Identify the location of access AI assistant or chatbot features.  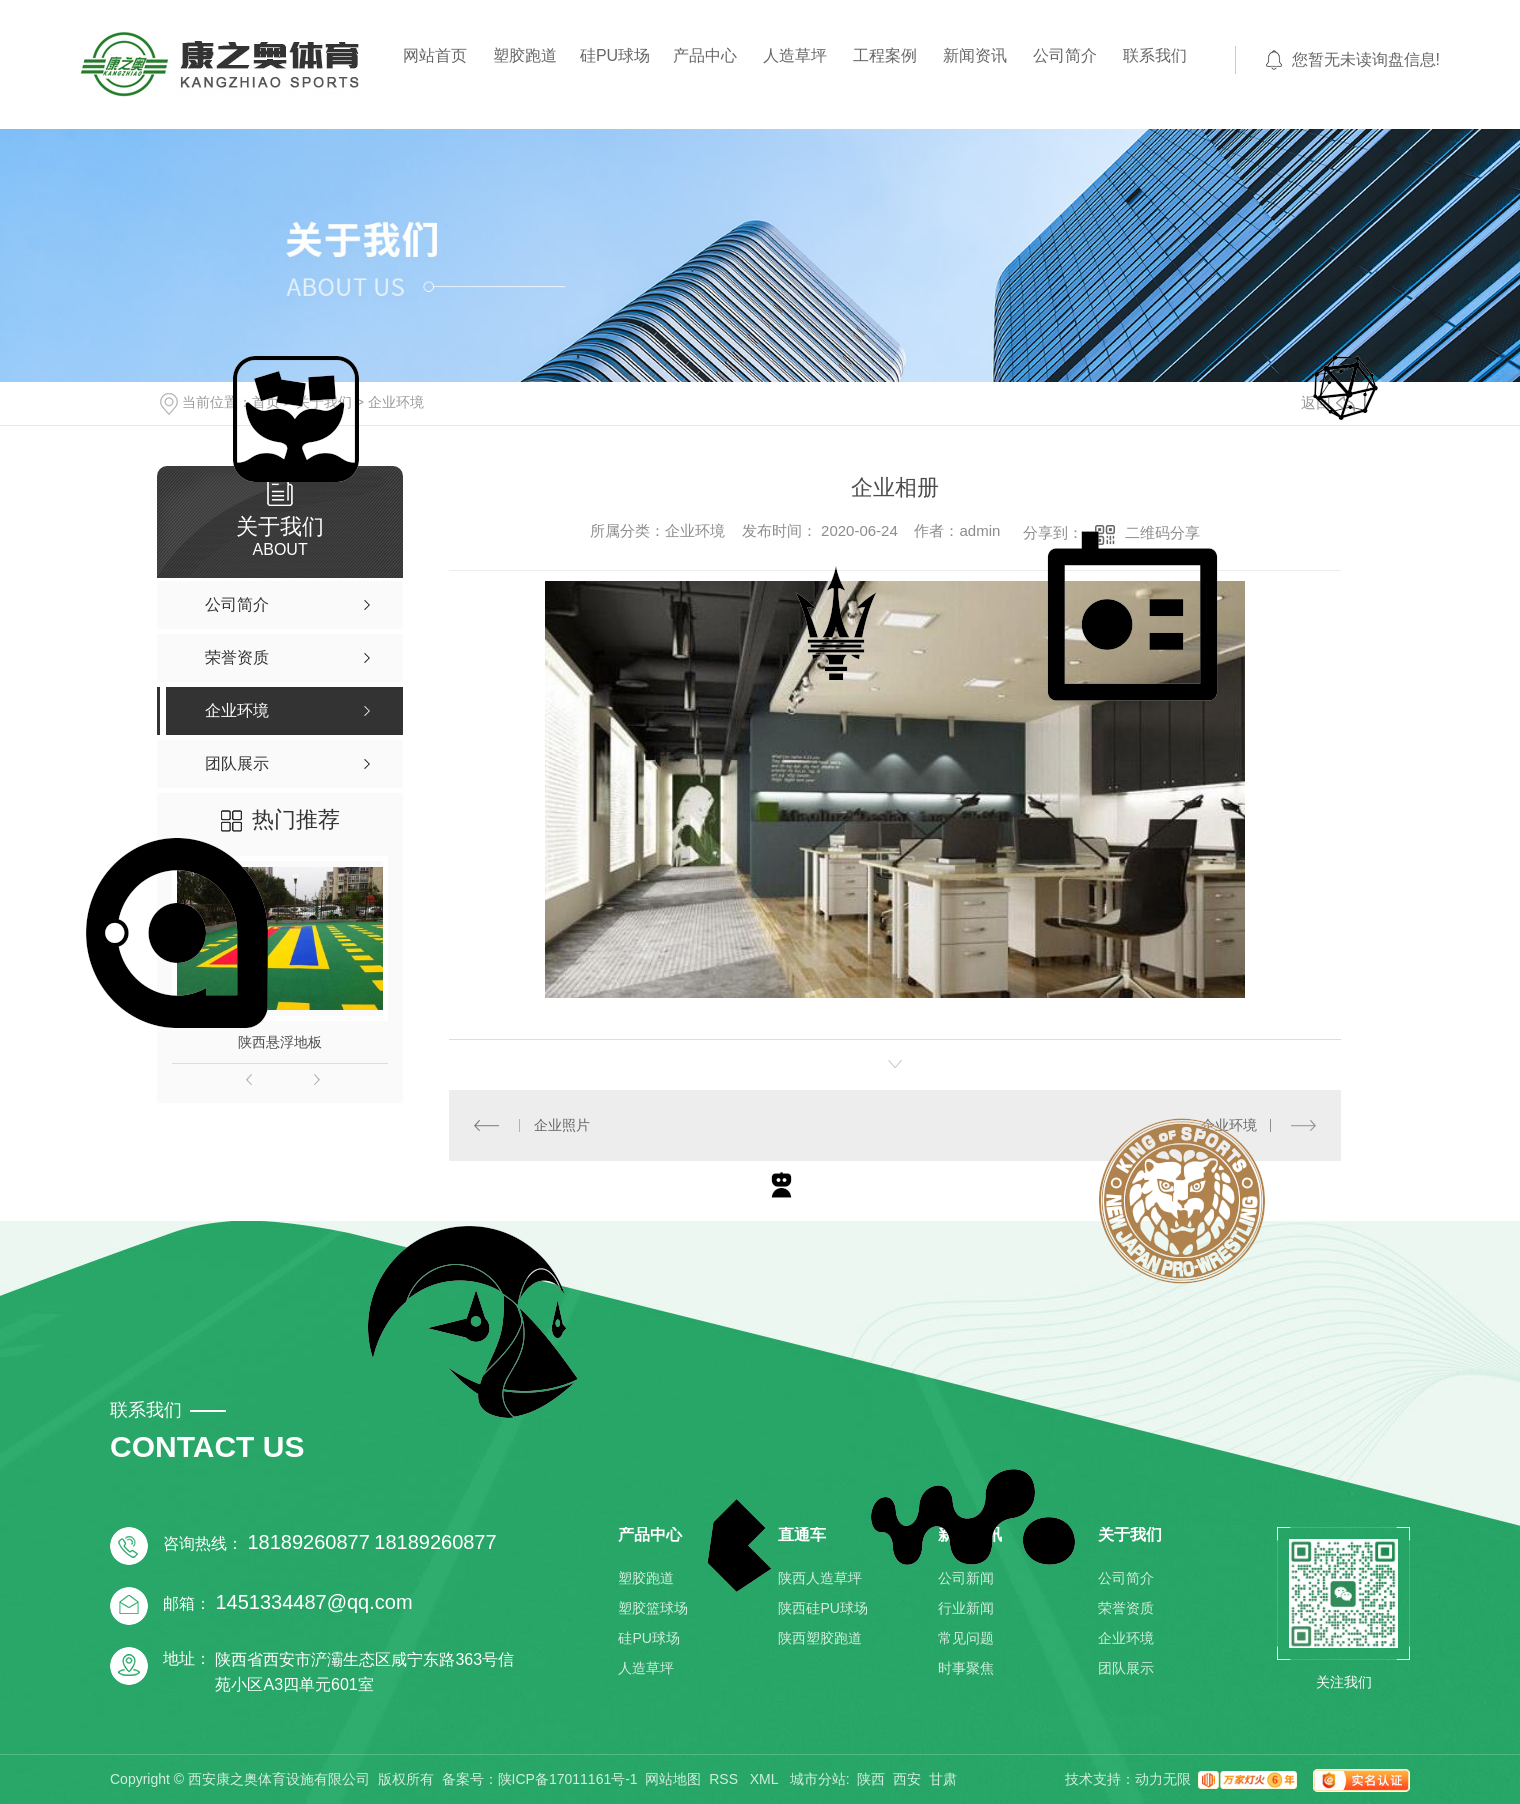
(781, 1185).